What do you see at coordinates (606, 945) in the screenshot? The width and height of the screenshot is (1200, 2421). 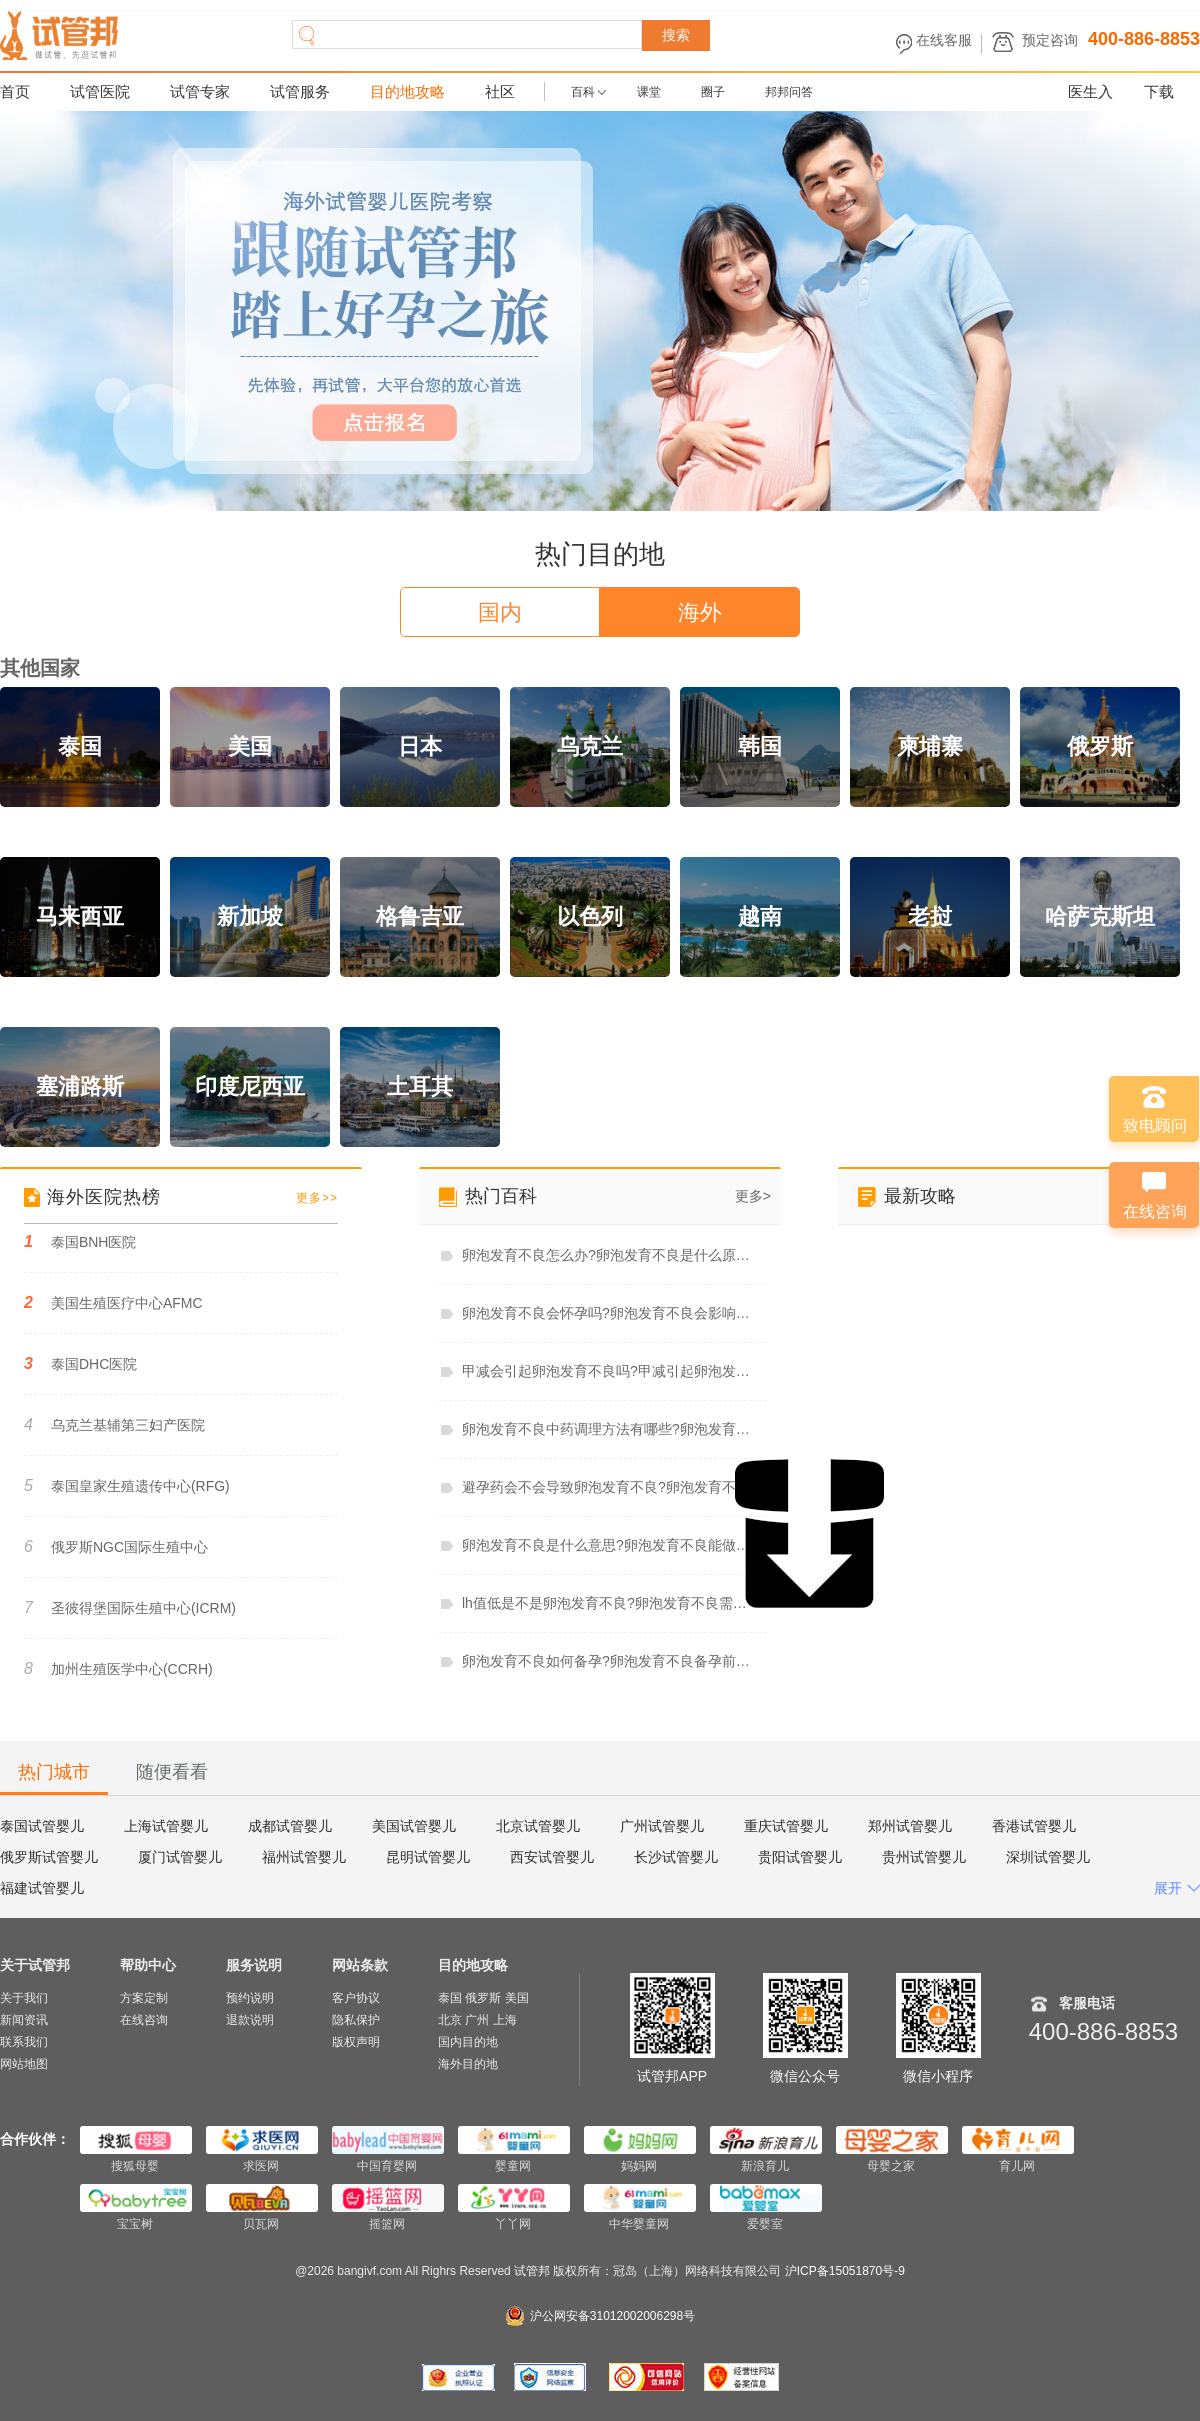 I see `apache airflow logo` at bounding box center [606, 945].